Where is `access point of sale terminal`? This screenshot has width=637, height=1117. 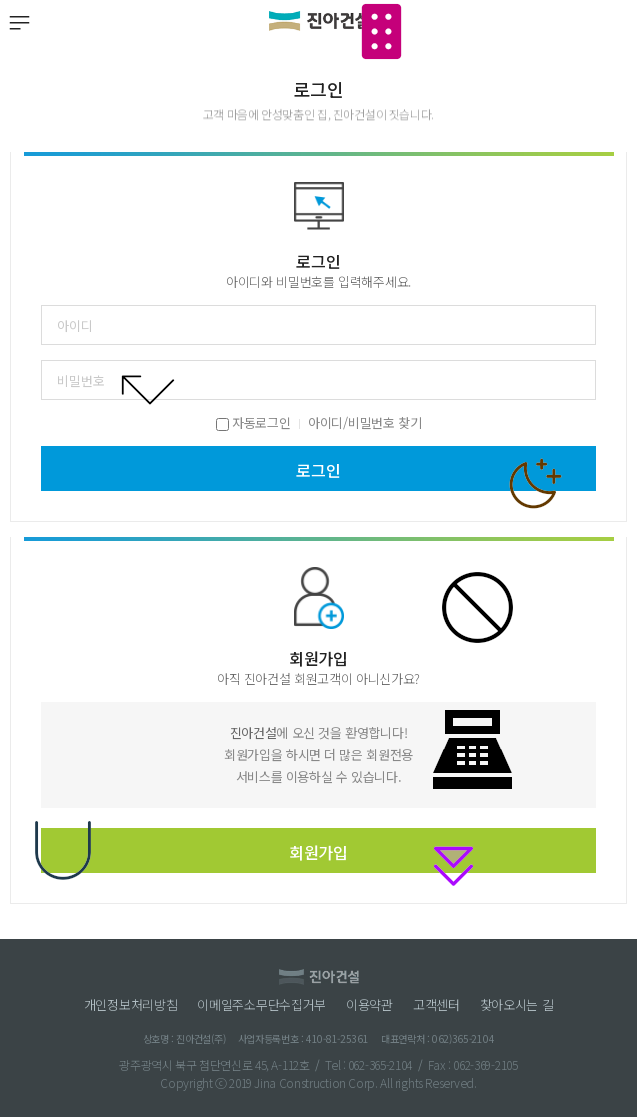 access point of sale terminal is located at coordinates (472, 749).